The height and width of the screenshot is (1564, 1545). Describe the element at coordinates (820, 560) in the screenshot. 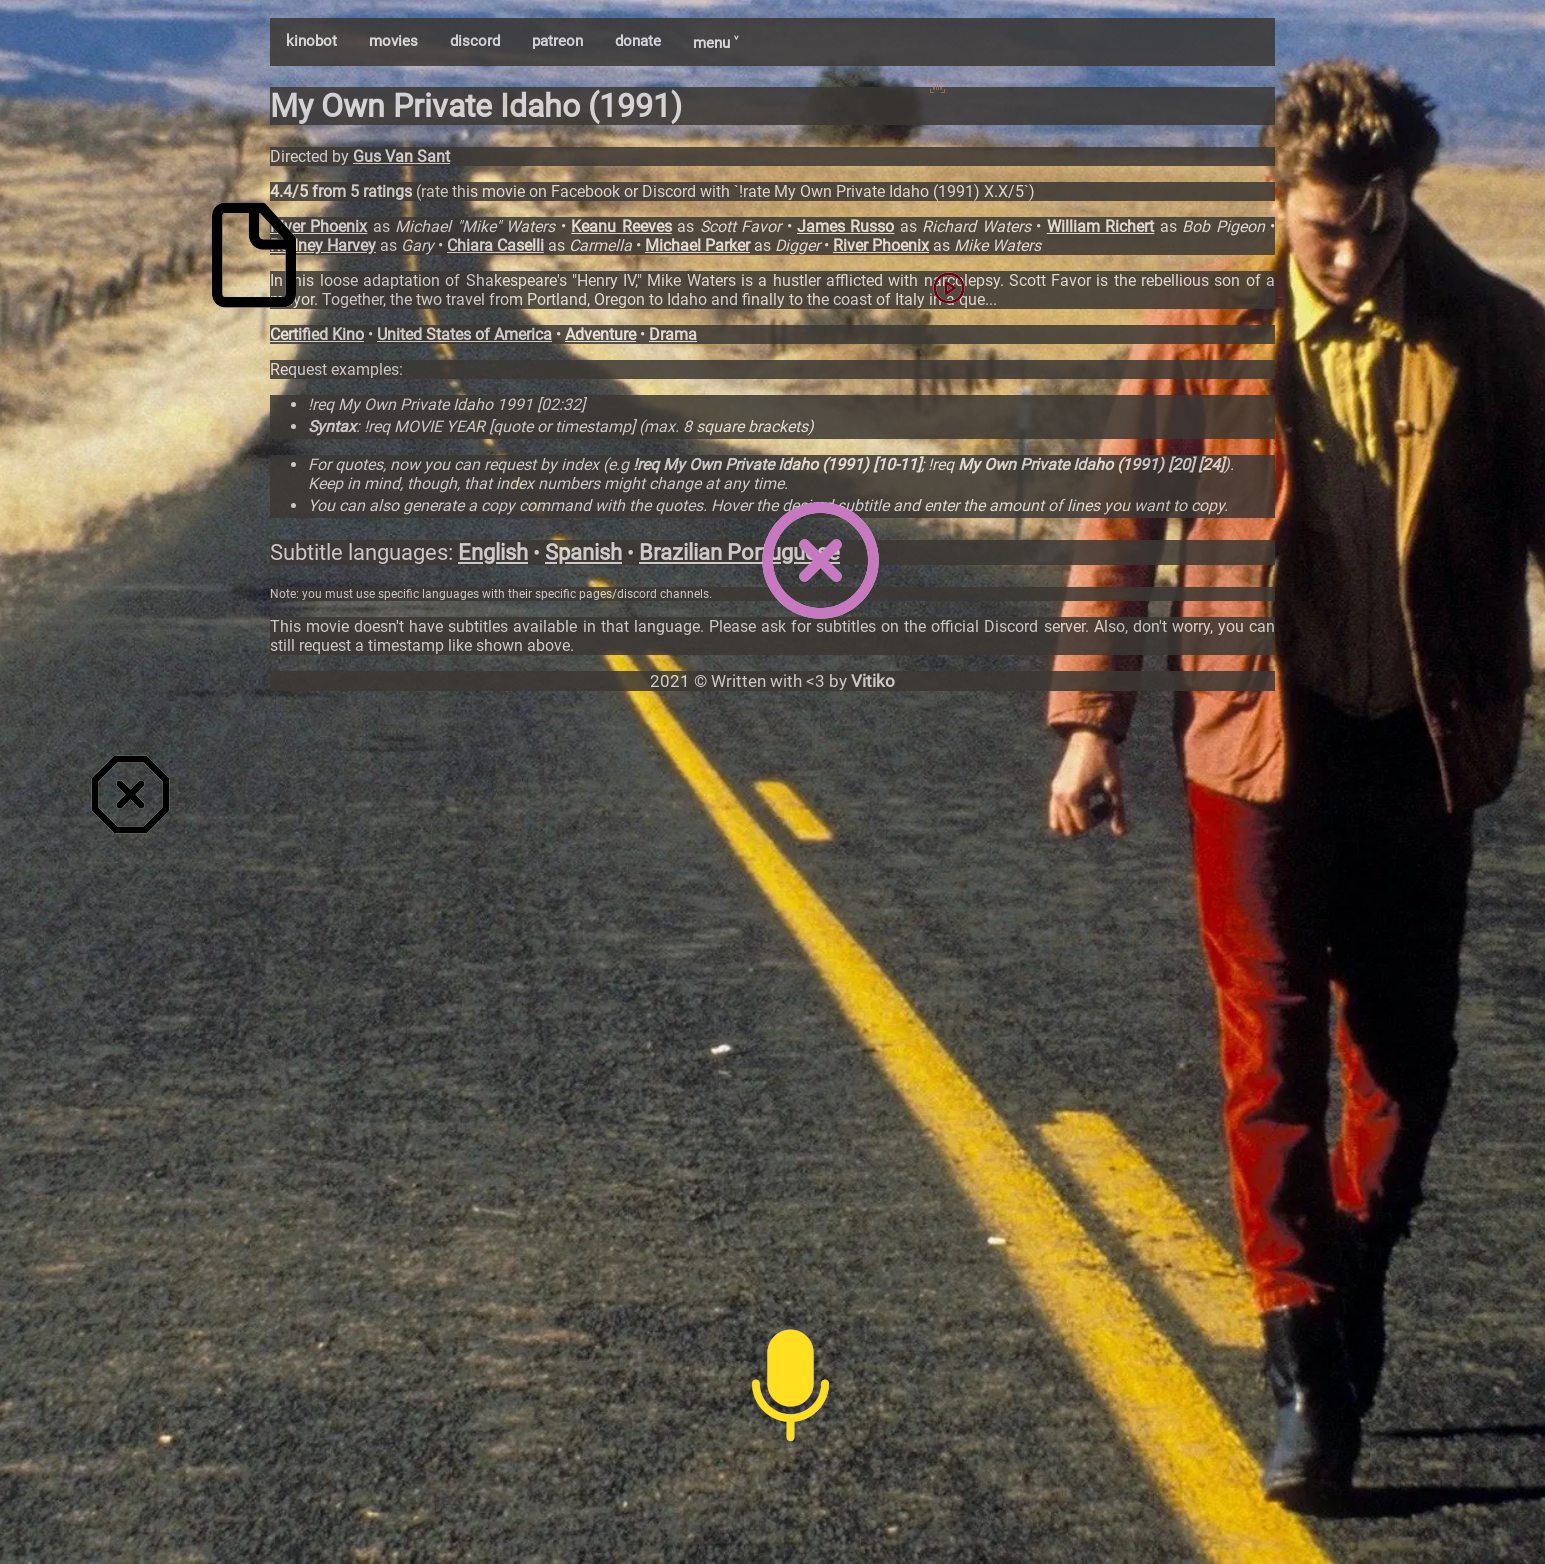

I see `close or dismiss a dialog` at that location.